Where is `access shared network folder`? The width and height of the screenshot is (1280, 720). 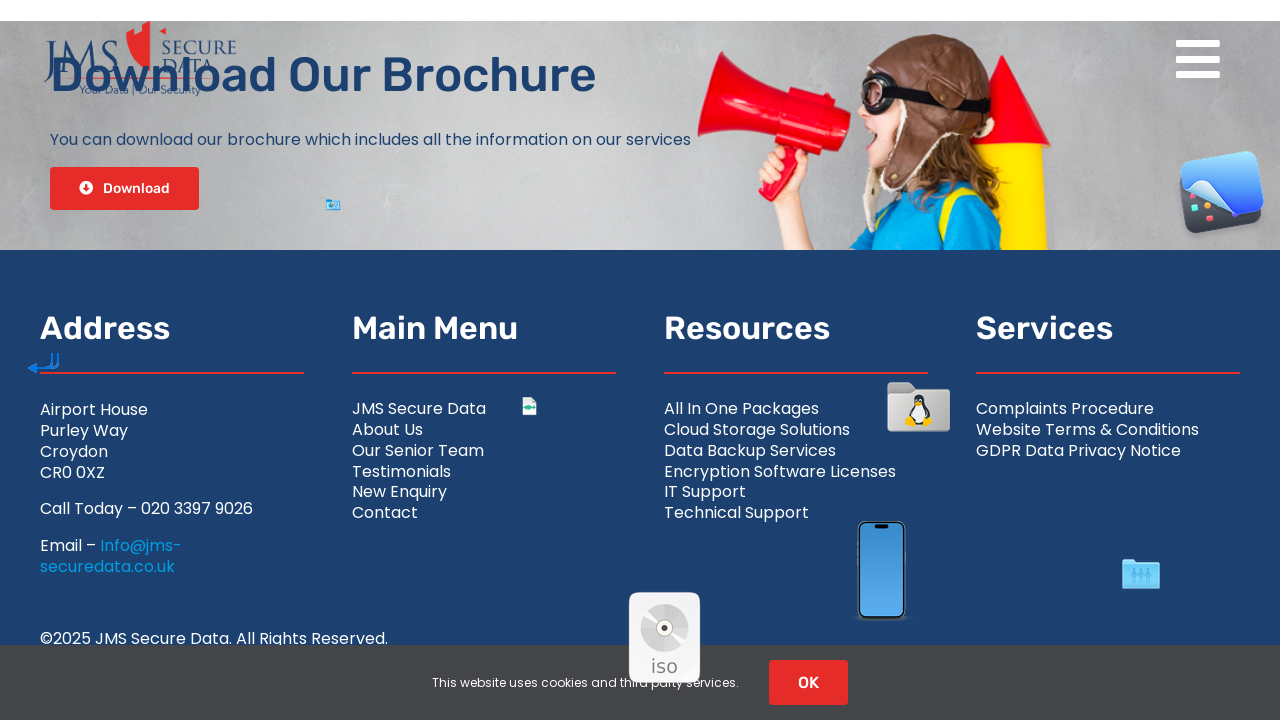 access shared network folder is located at coordinates (1141, 574).